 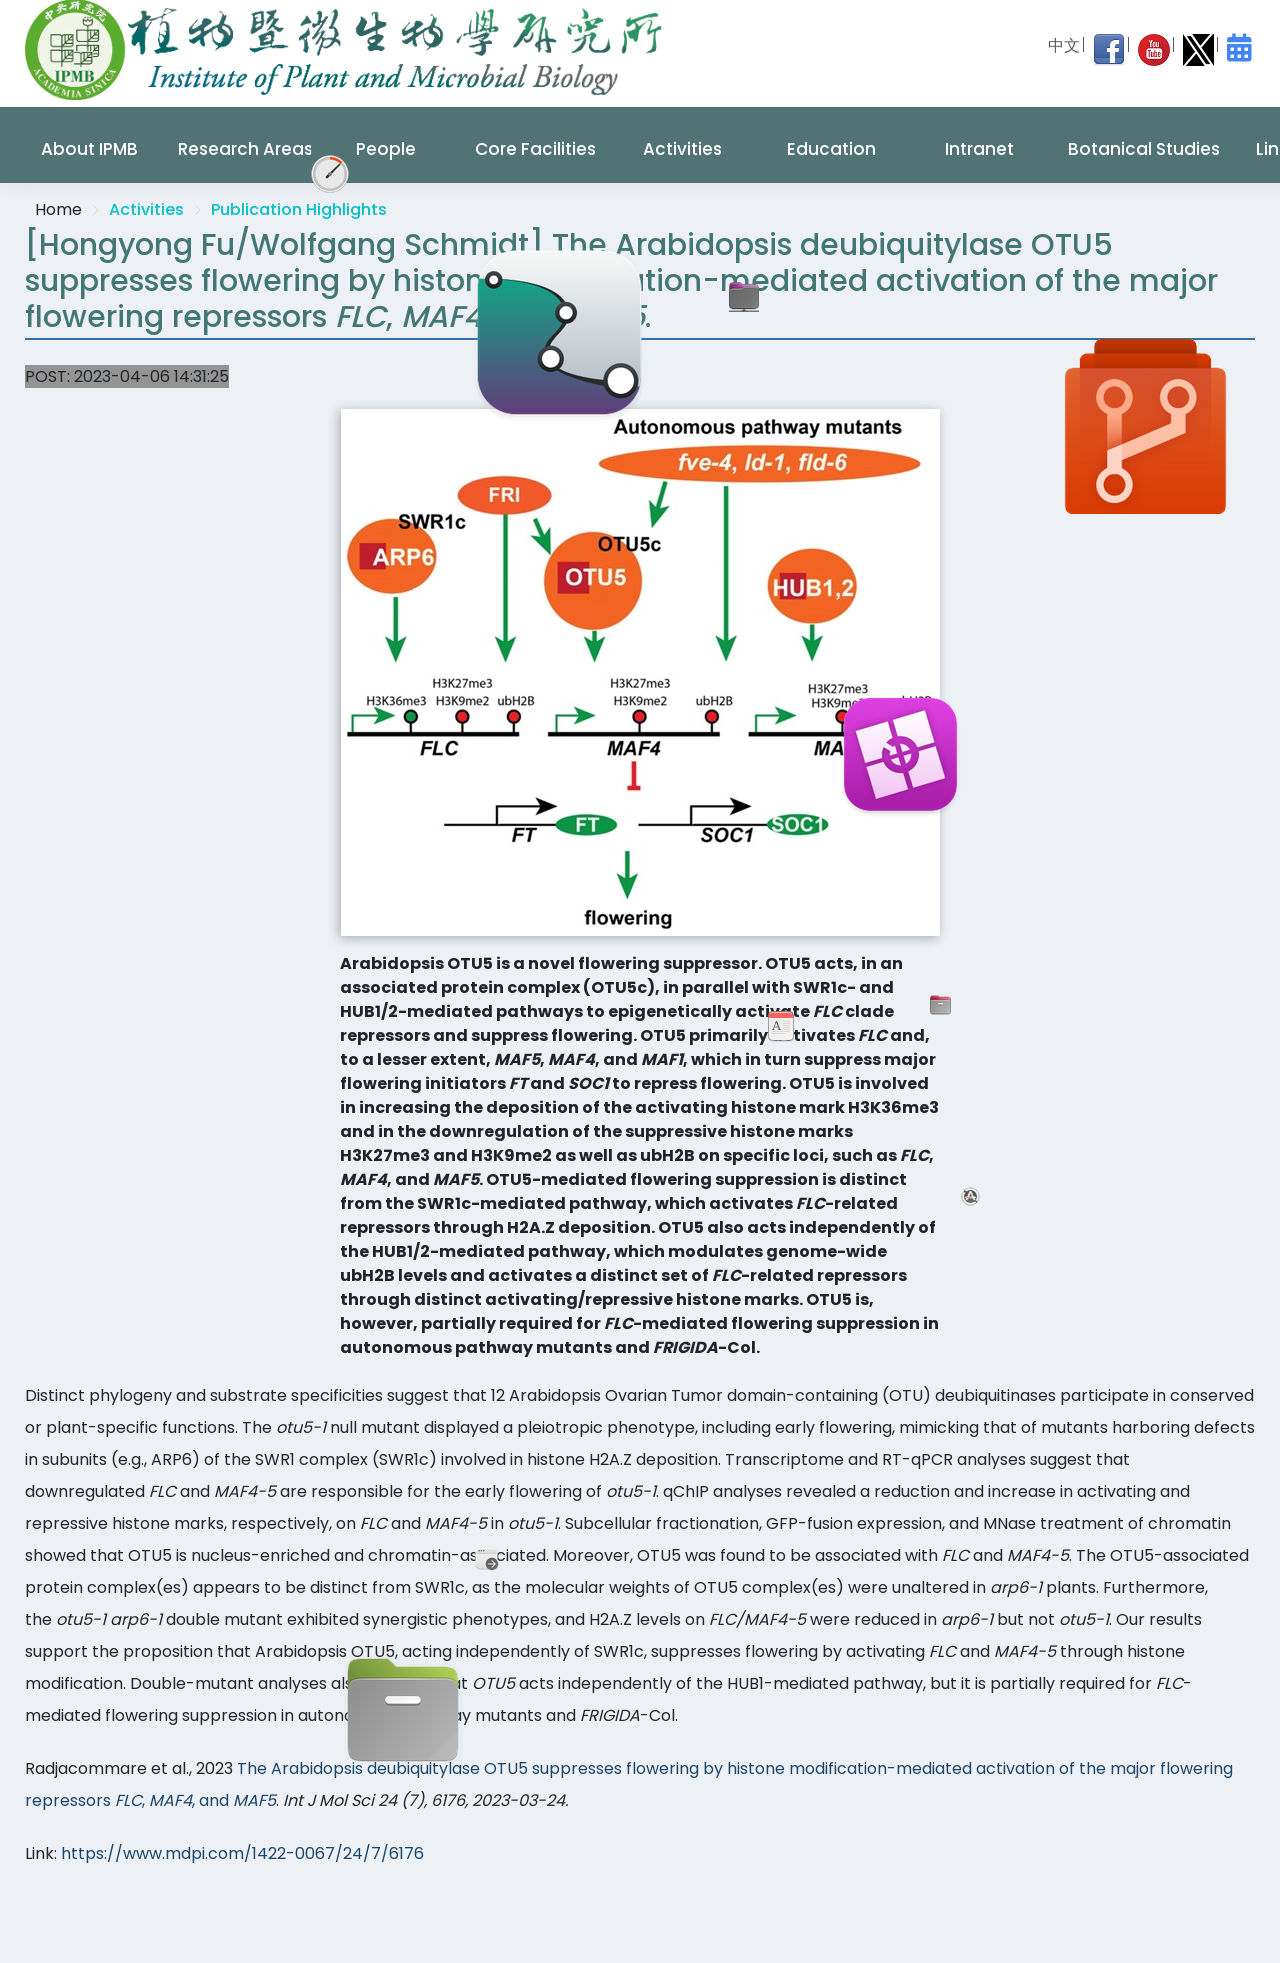 I want to click on open the file manager application, so click(x=940, y=1004).